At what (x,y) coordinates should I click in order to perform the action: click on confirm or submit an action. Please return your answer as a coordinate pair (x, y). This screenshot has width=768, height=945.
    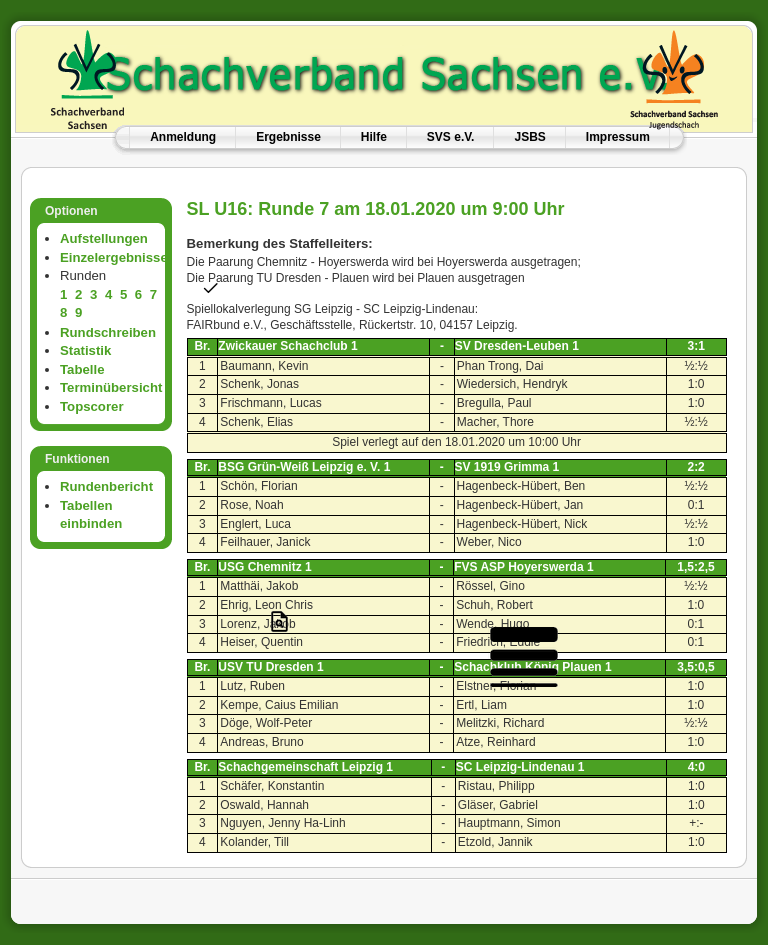
    Looking at the image, I should click on (210, 287).